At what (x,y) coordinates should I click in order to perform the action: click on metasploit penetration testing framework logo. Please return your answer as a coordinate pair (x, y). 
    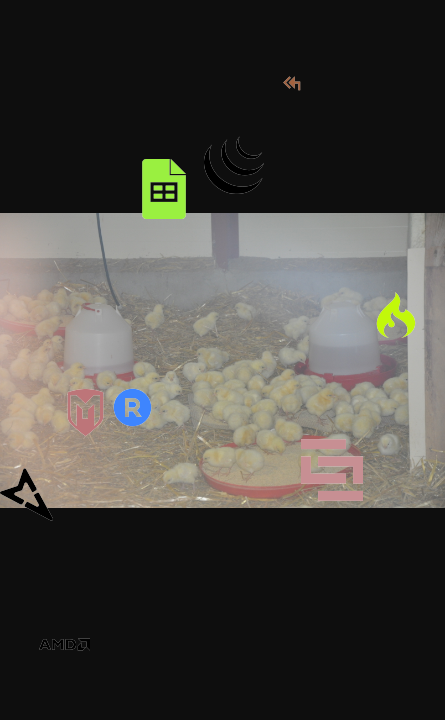
    Looking at the image, I should click on (85, 412).